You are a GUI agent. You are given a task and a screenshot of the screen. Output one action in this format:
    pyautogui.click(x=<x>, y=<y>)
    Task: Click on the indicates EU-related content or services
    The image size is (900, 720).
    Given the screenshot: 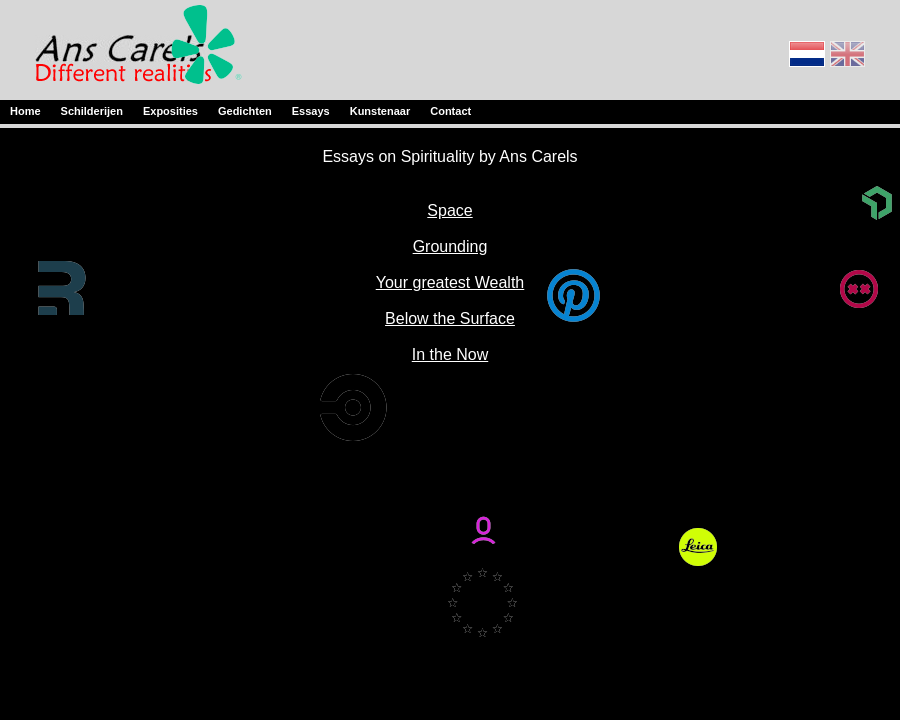 What is the action you would take?
    pyautogui.click(x=482, y=602)
    